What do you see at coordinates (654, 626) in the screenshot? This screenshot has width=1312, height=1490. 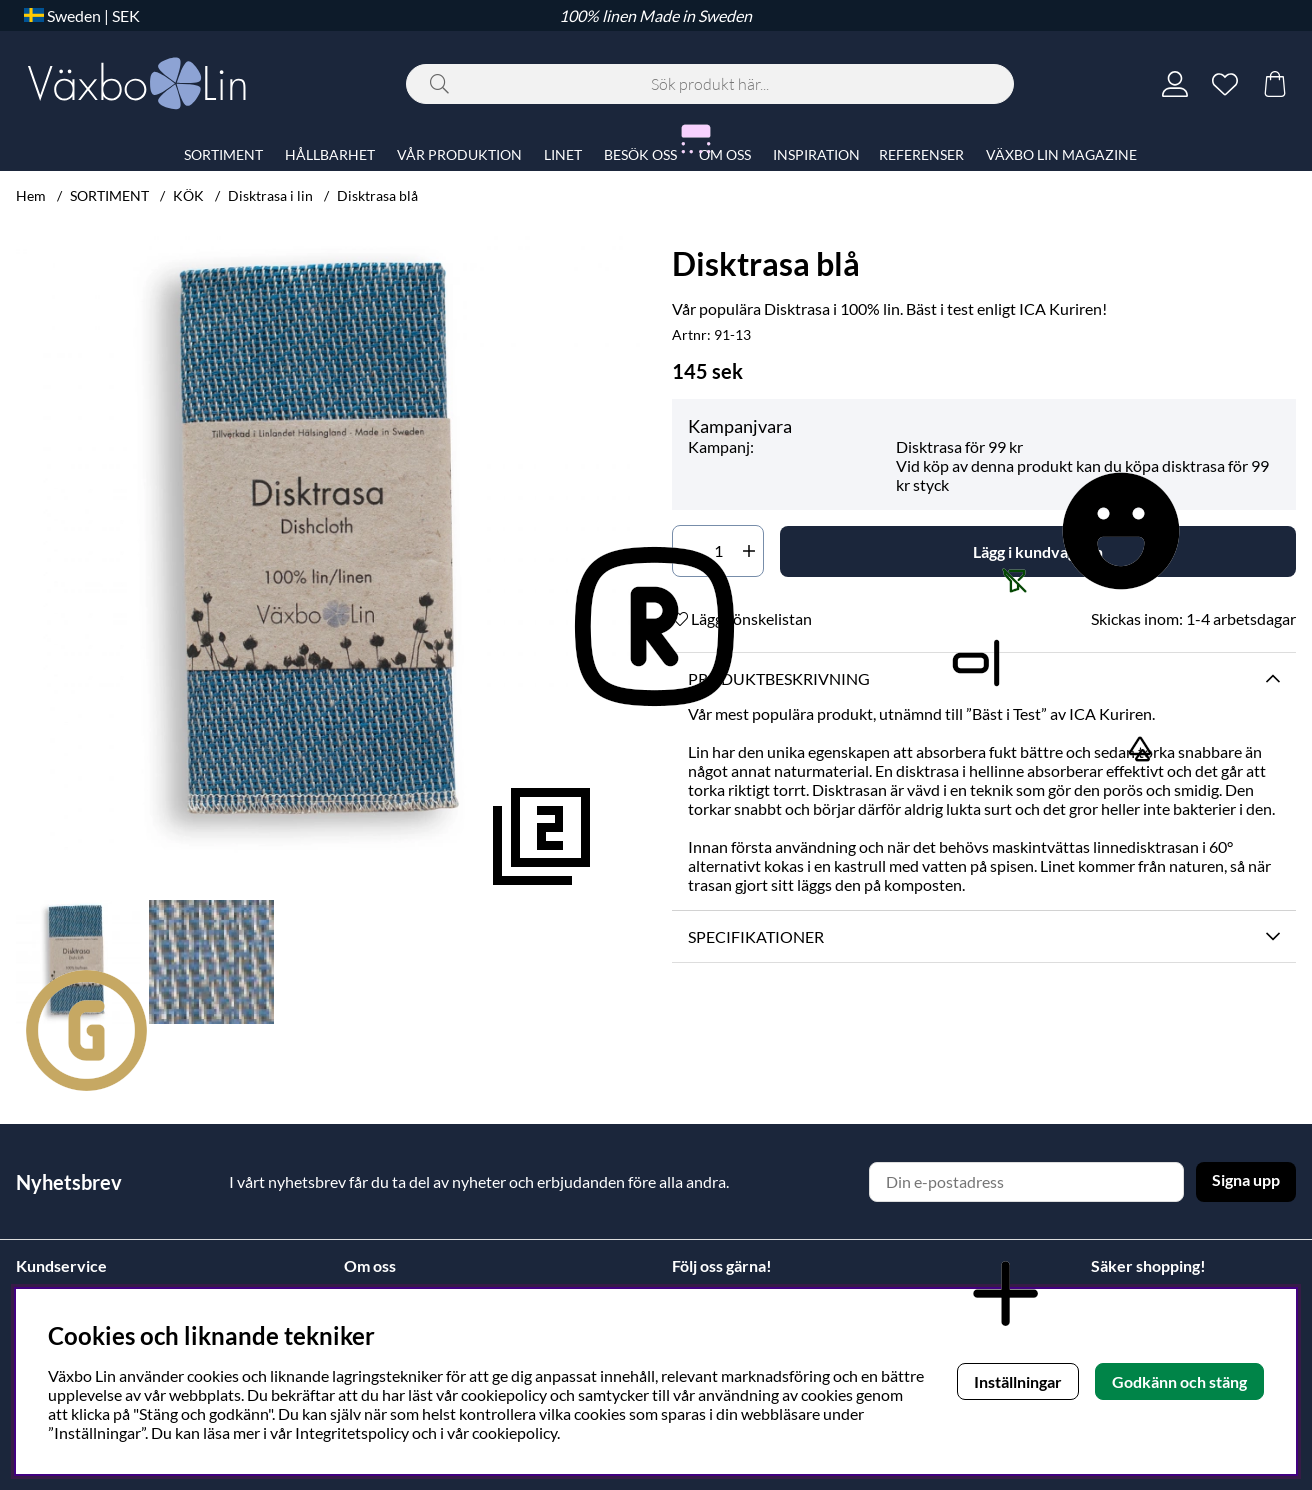 I see `indicates registered trademark or rights reserved` at bounding box center [654, 626].